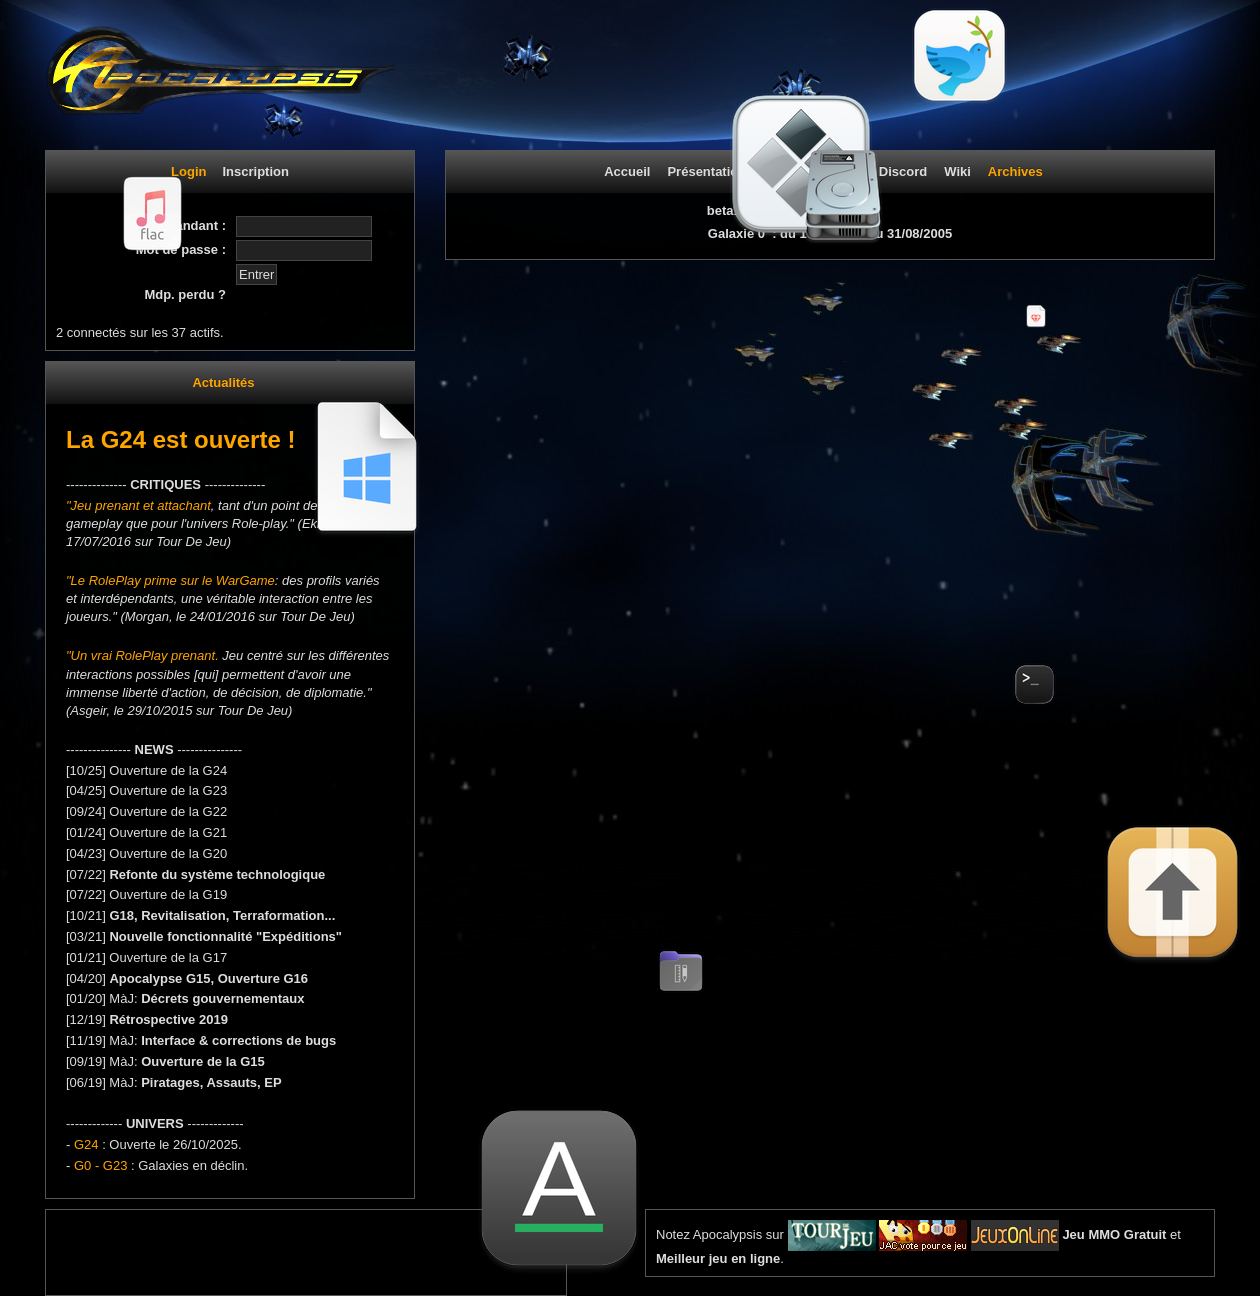  What do you see at coordinates (801, 164) in the screenshot?
I see `launch boot camp assistant to install windows on your mac` at bounding box center [801, 164].